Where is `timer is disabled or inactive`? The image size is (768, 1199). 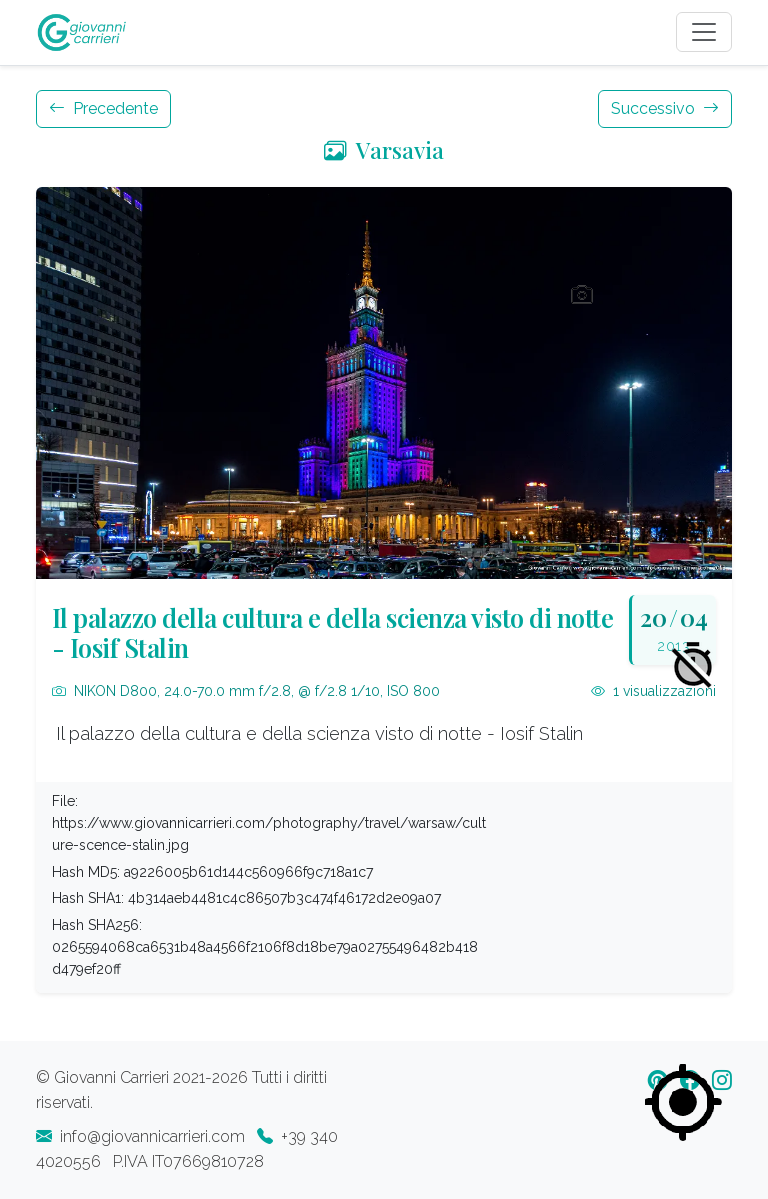 timer is disabled or inactive is located at coordinates (693, 665).